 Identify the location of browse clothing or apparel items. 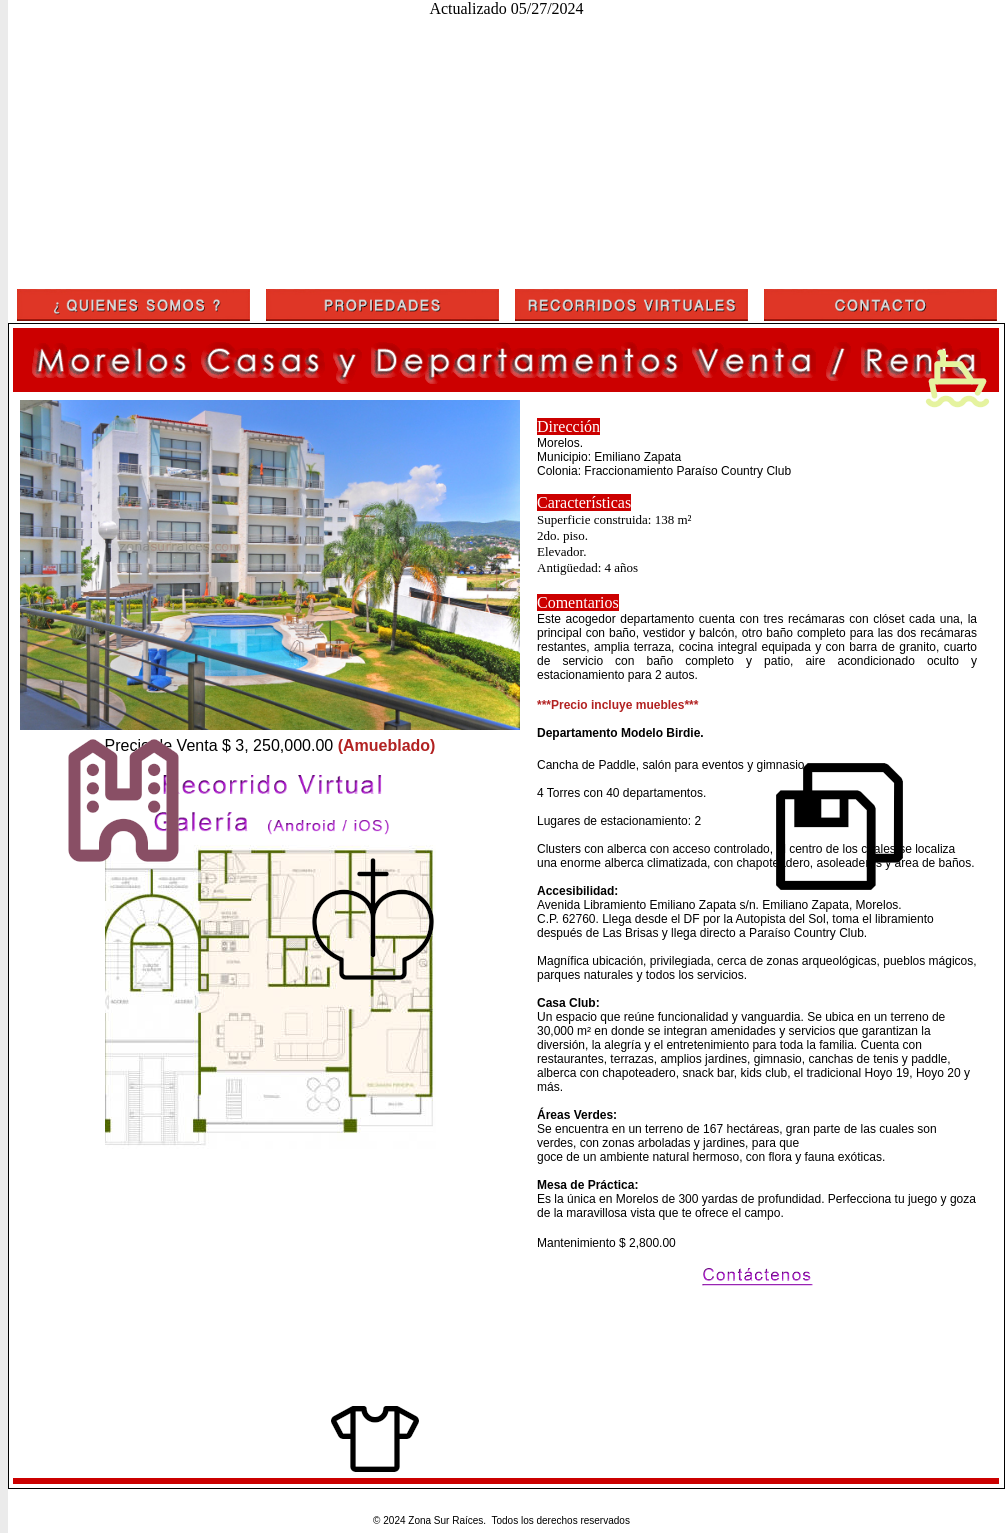
(375, 1439).